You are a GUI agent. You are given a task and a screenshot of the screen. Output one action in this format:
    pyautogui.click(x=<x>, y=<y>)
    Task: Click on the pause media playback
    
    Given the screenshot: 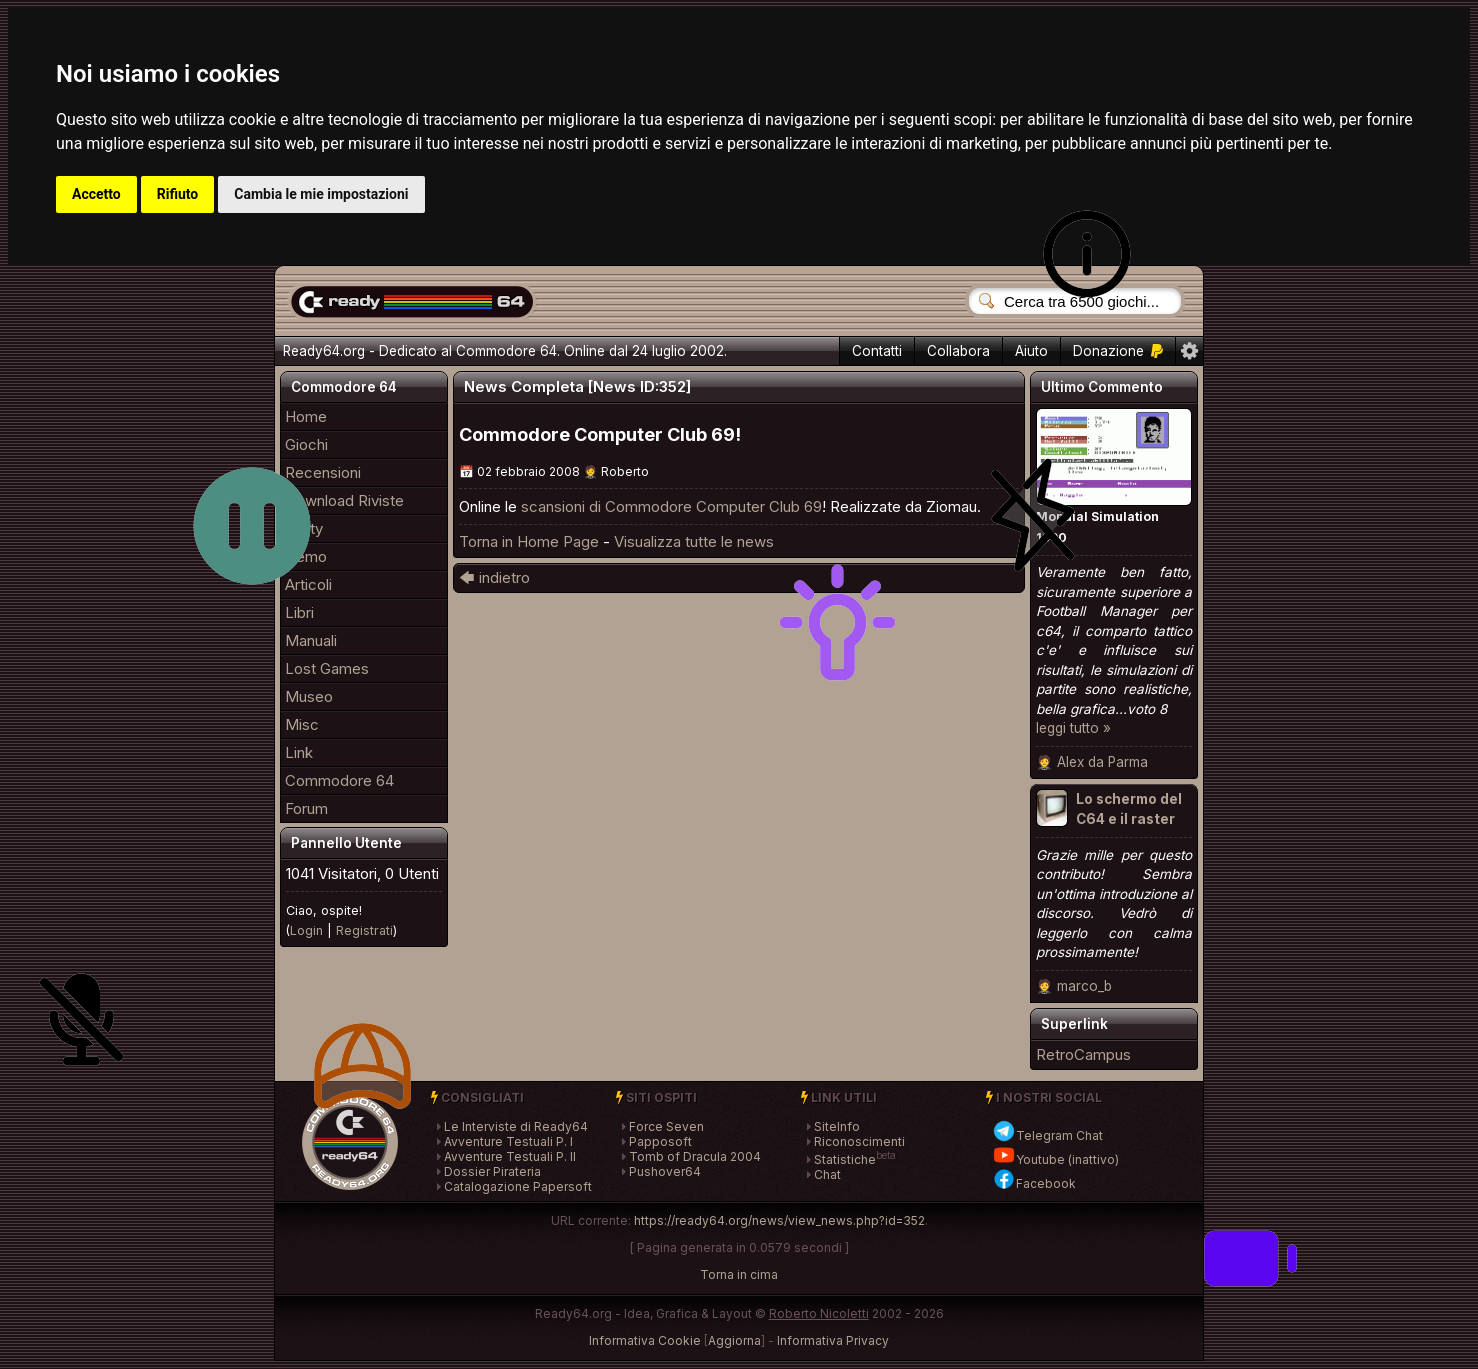 What is the action you would take?
    pyautogui.click(x=252, y=526)
    